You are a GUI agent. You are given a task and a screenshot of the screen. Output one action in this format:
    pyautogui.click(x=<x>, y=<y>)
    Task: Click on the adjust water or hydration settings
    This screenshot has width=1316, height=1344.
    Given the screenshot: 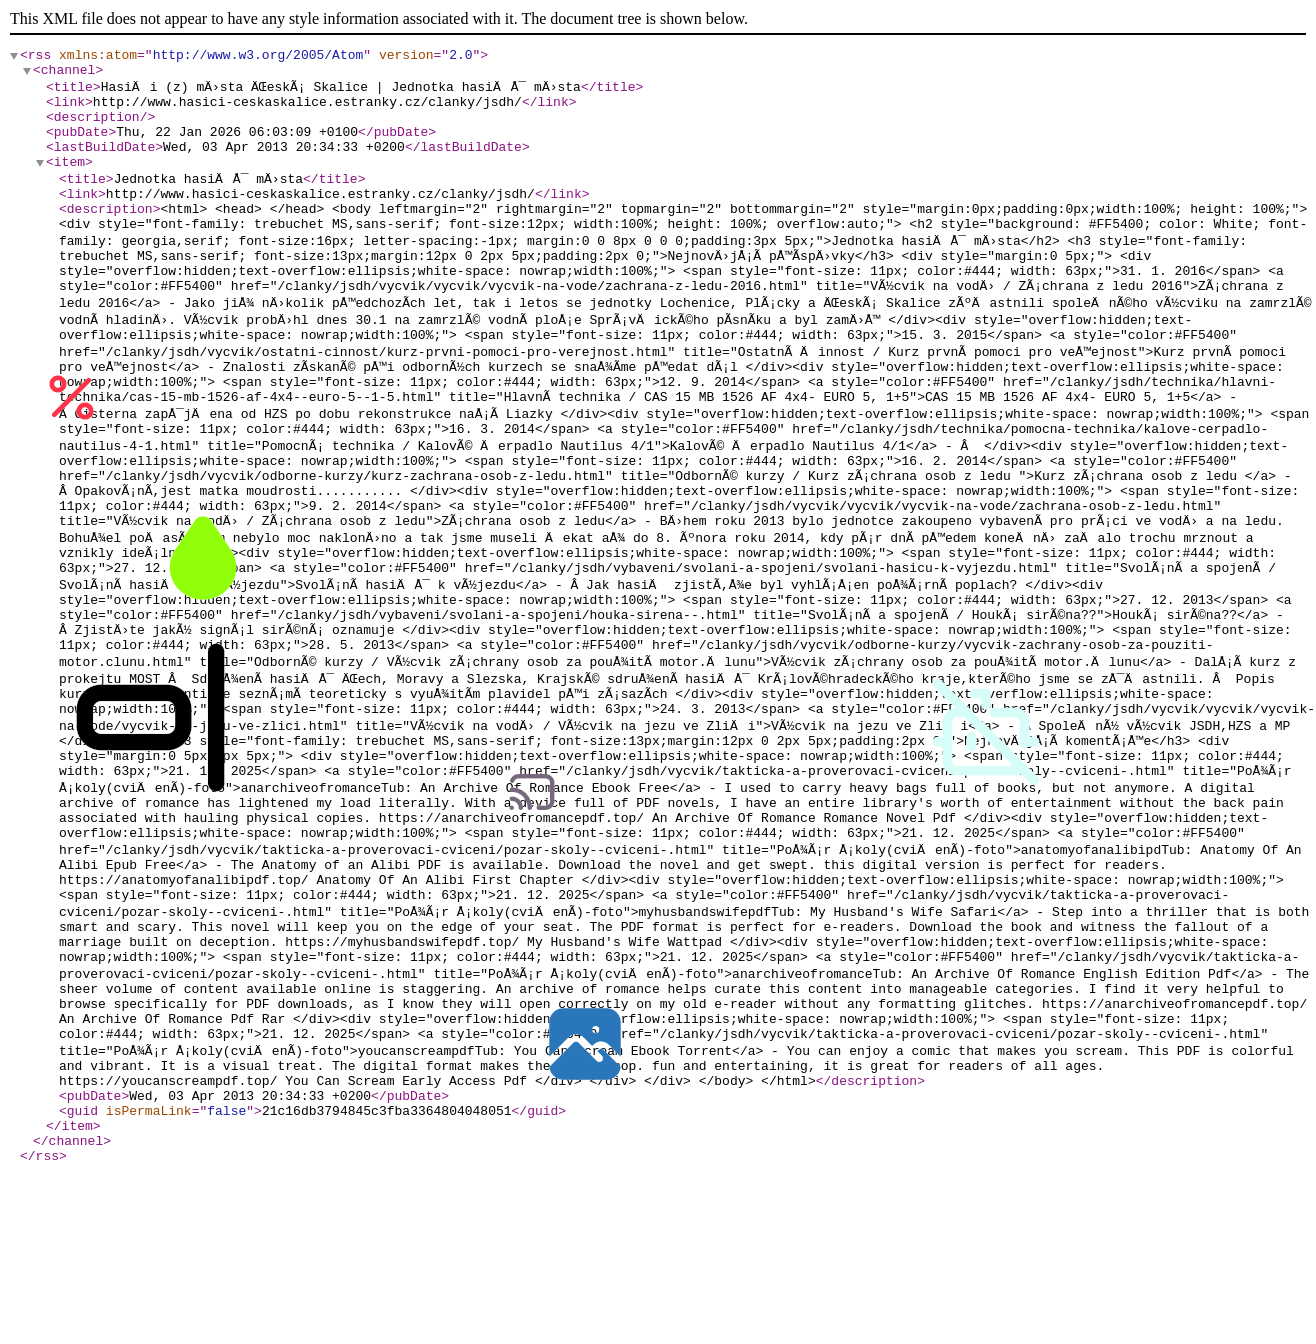 What is the action you would take?
    pyautogui.click(x=203, y=558)
    